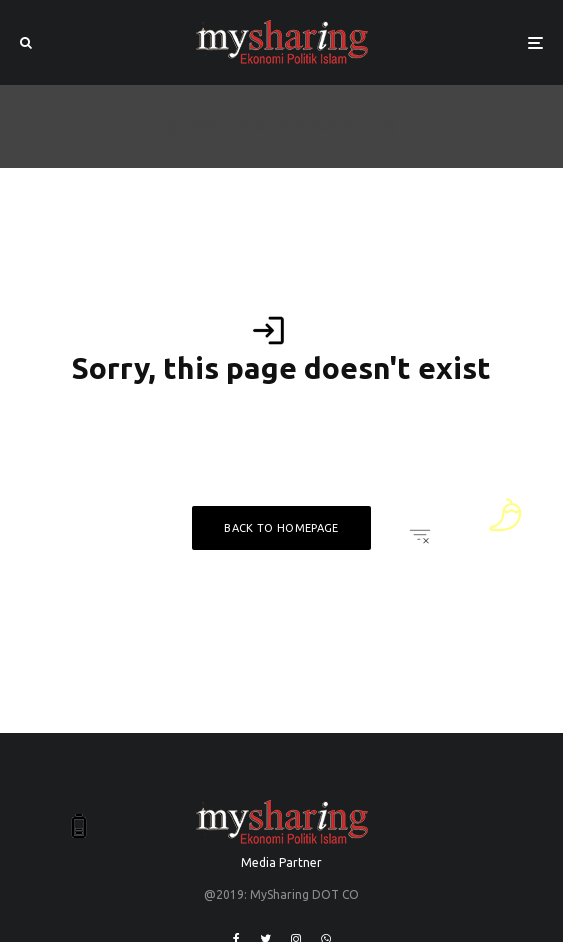  Describe the element at coordinates (79, 826) in the screenshot. I see `indicates medium battery level` at that location.